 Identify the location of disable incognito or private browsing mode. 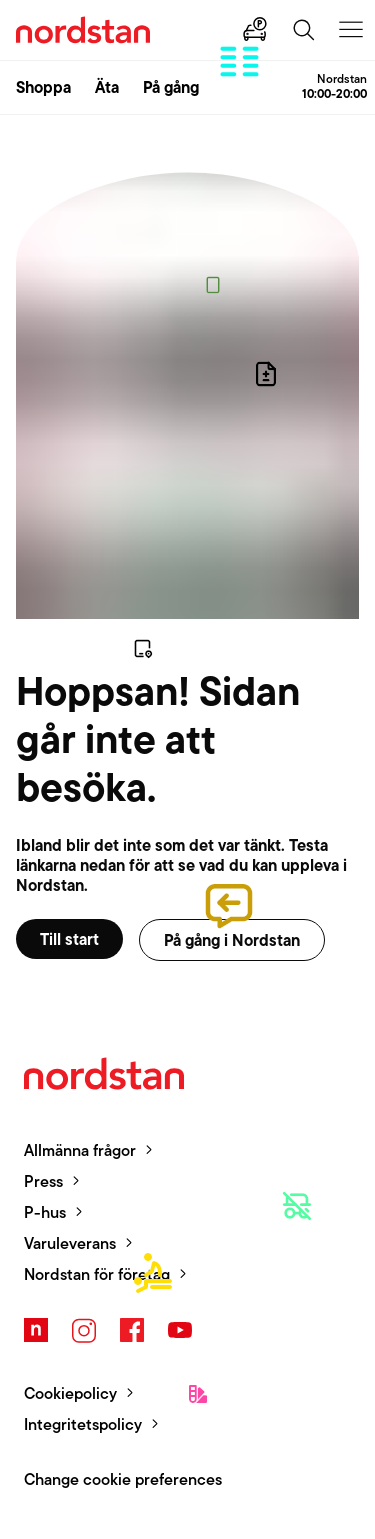
(297, 1206).